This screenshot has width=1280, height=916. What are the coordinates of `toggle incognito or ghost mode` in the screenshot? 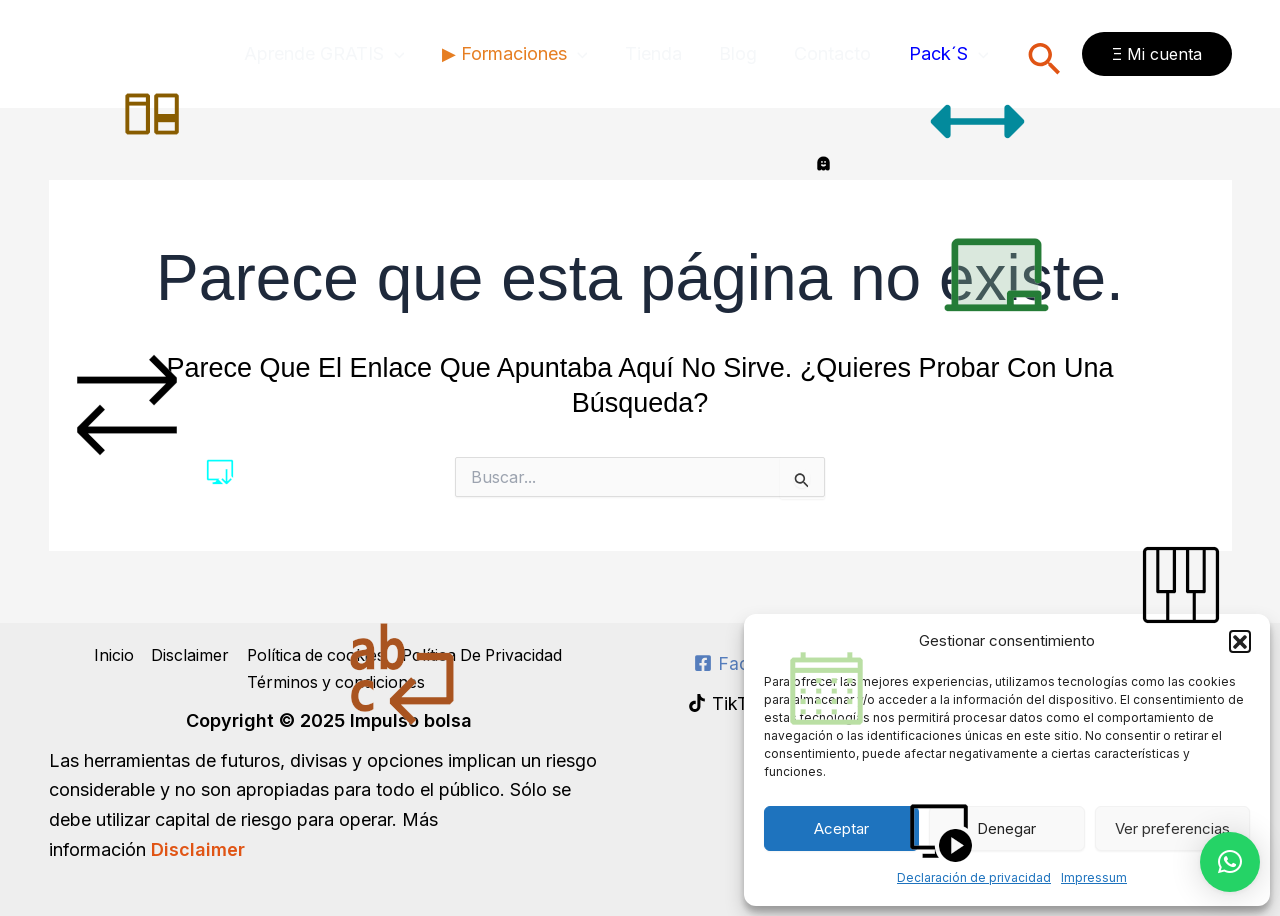 It's located at (823, 163).